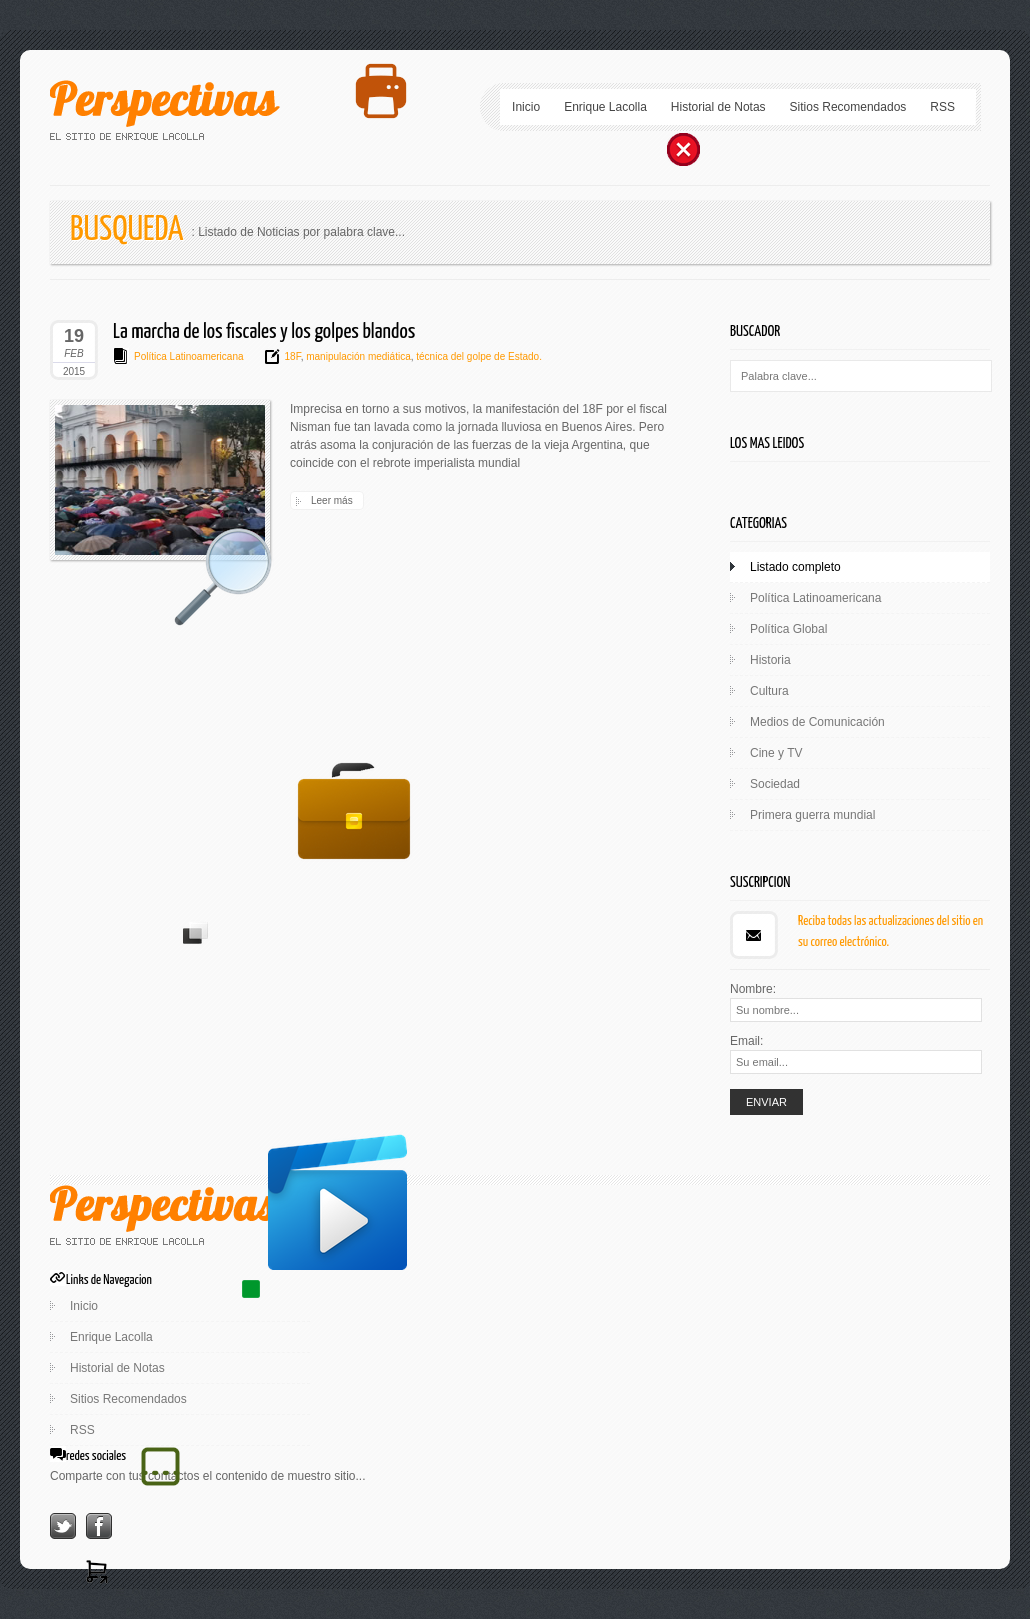 The height and width of the screenshot is (1619, 1030). I want to click on indicates a OneDrive sync error, so click(683, 149).